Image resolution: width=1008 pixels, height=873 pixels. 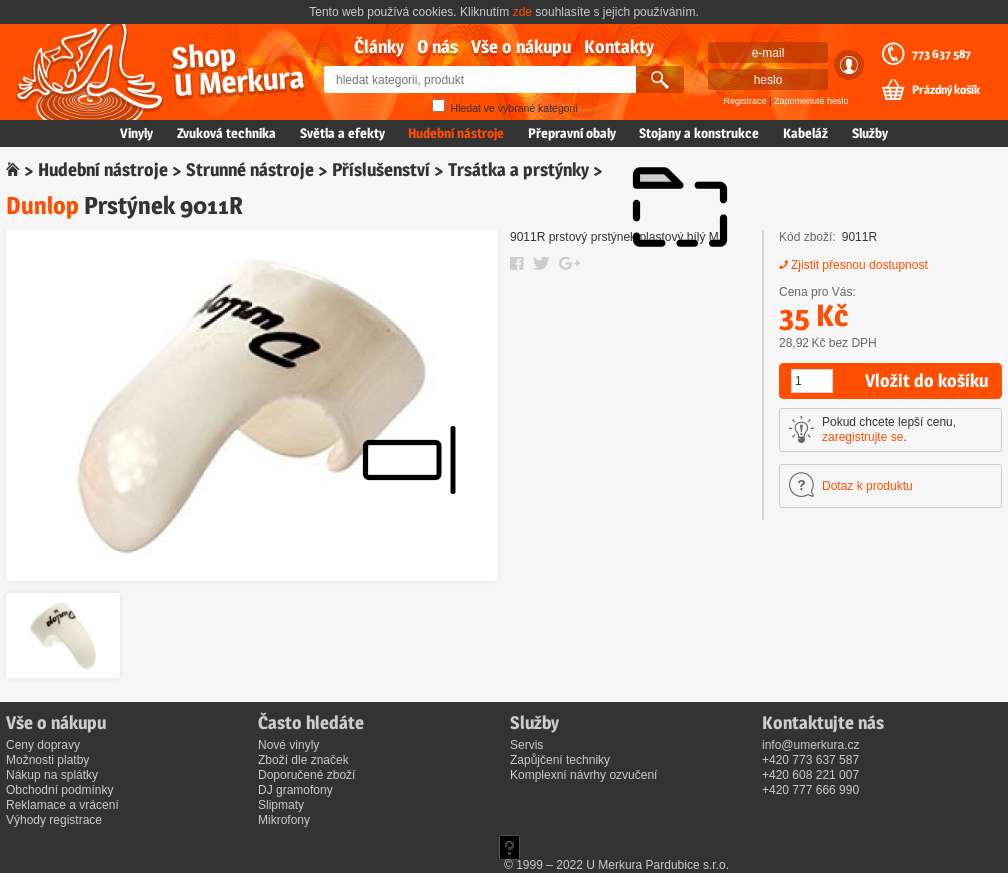 I want to click on access help or FAQ section, so click(x=509, y=847).